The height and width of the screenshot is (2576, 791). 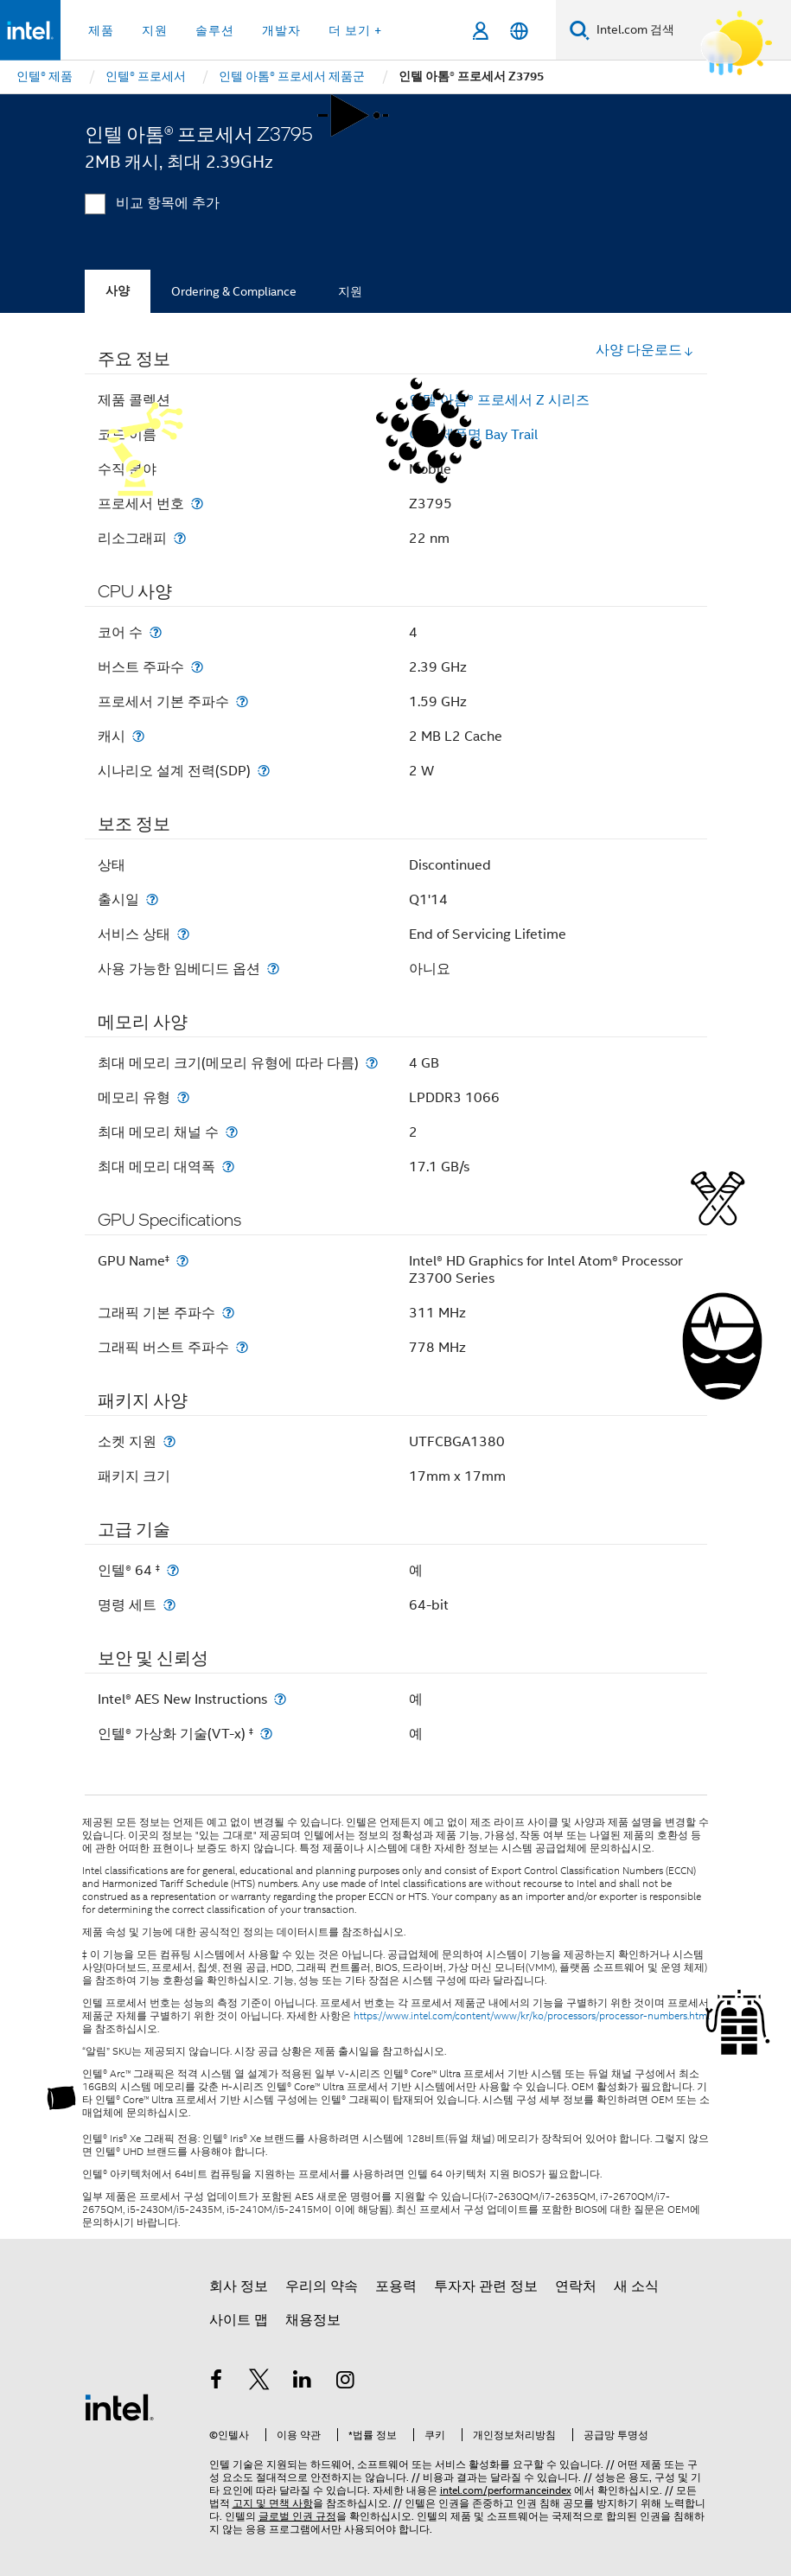 What do you see at coordinates (353, 115) in the screenshot?
I see `represents a NOT logic gate in circuit design` at bounding box center [353, 115].